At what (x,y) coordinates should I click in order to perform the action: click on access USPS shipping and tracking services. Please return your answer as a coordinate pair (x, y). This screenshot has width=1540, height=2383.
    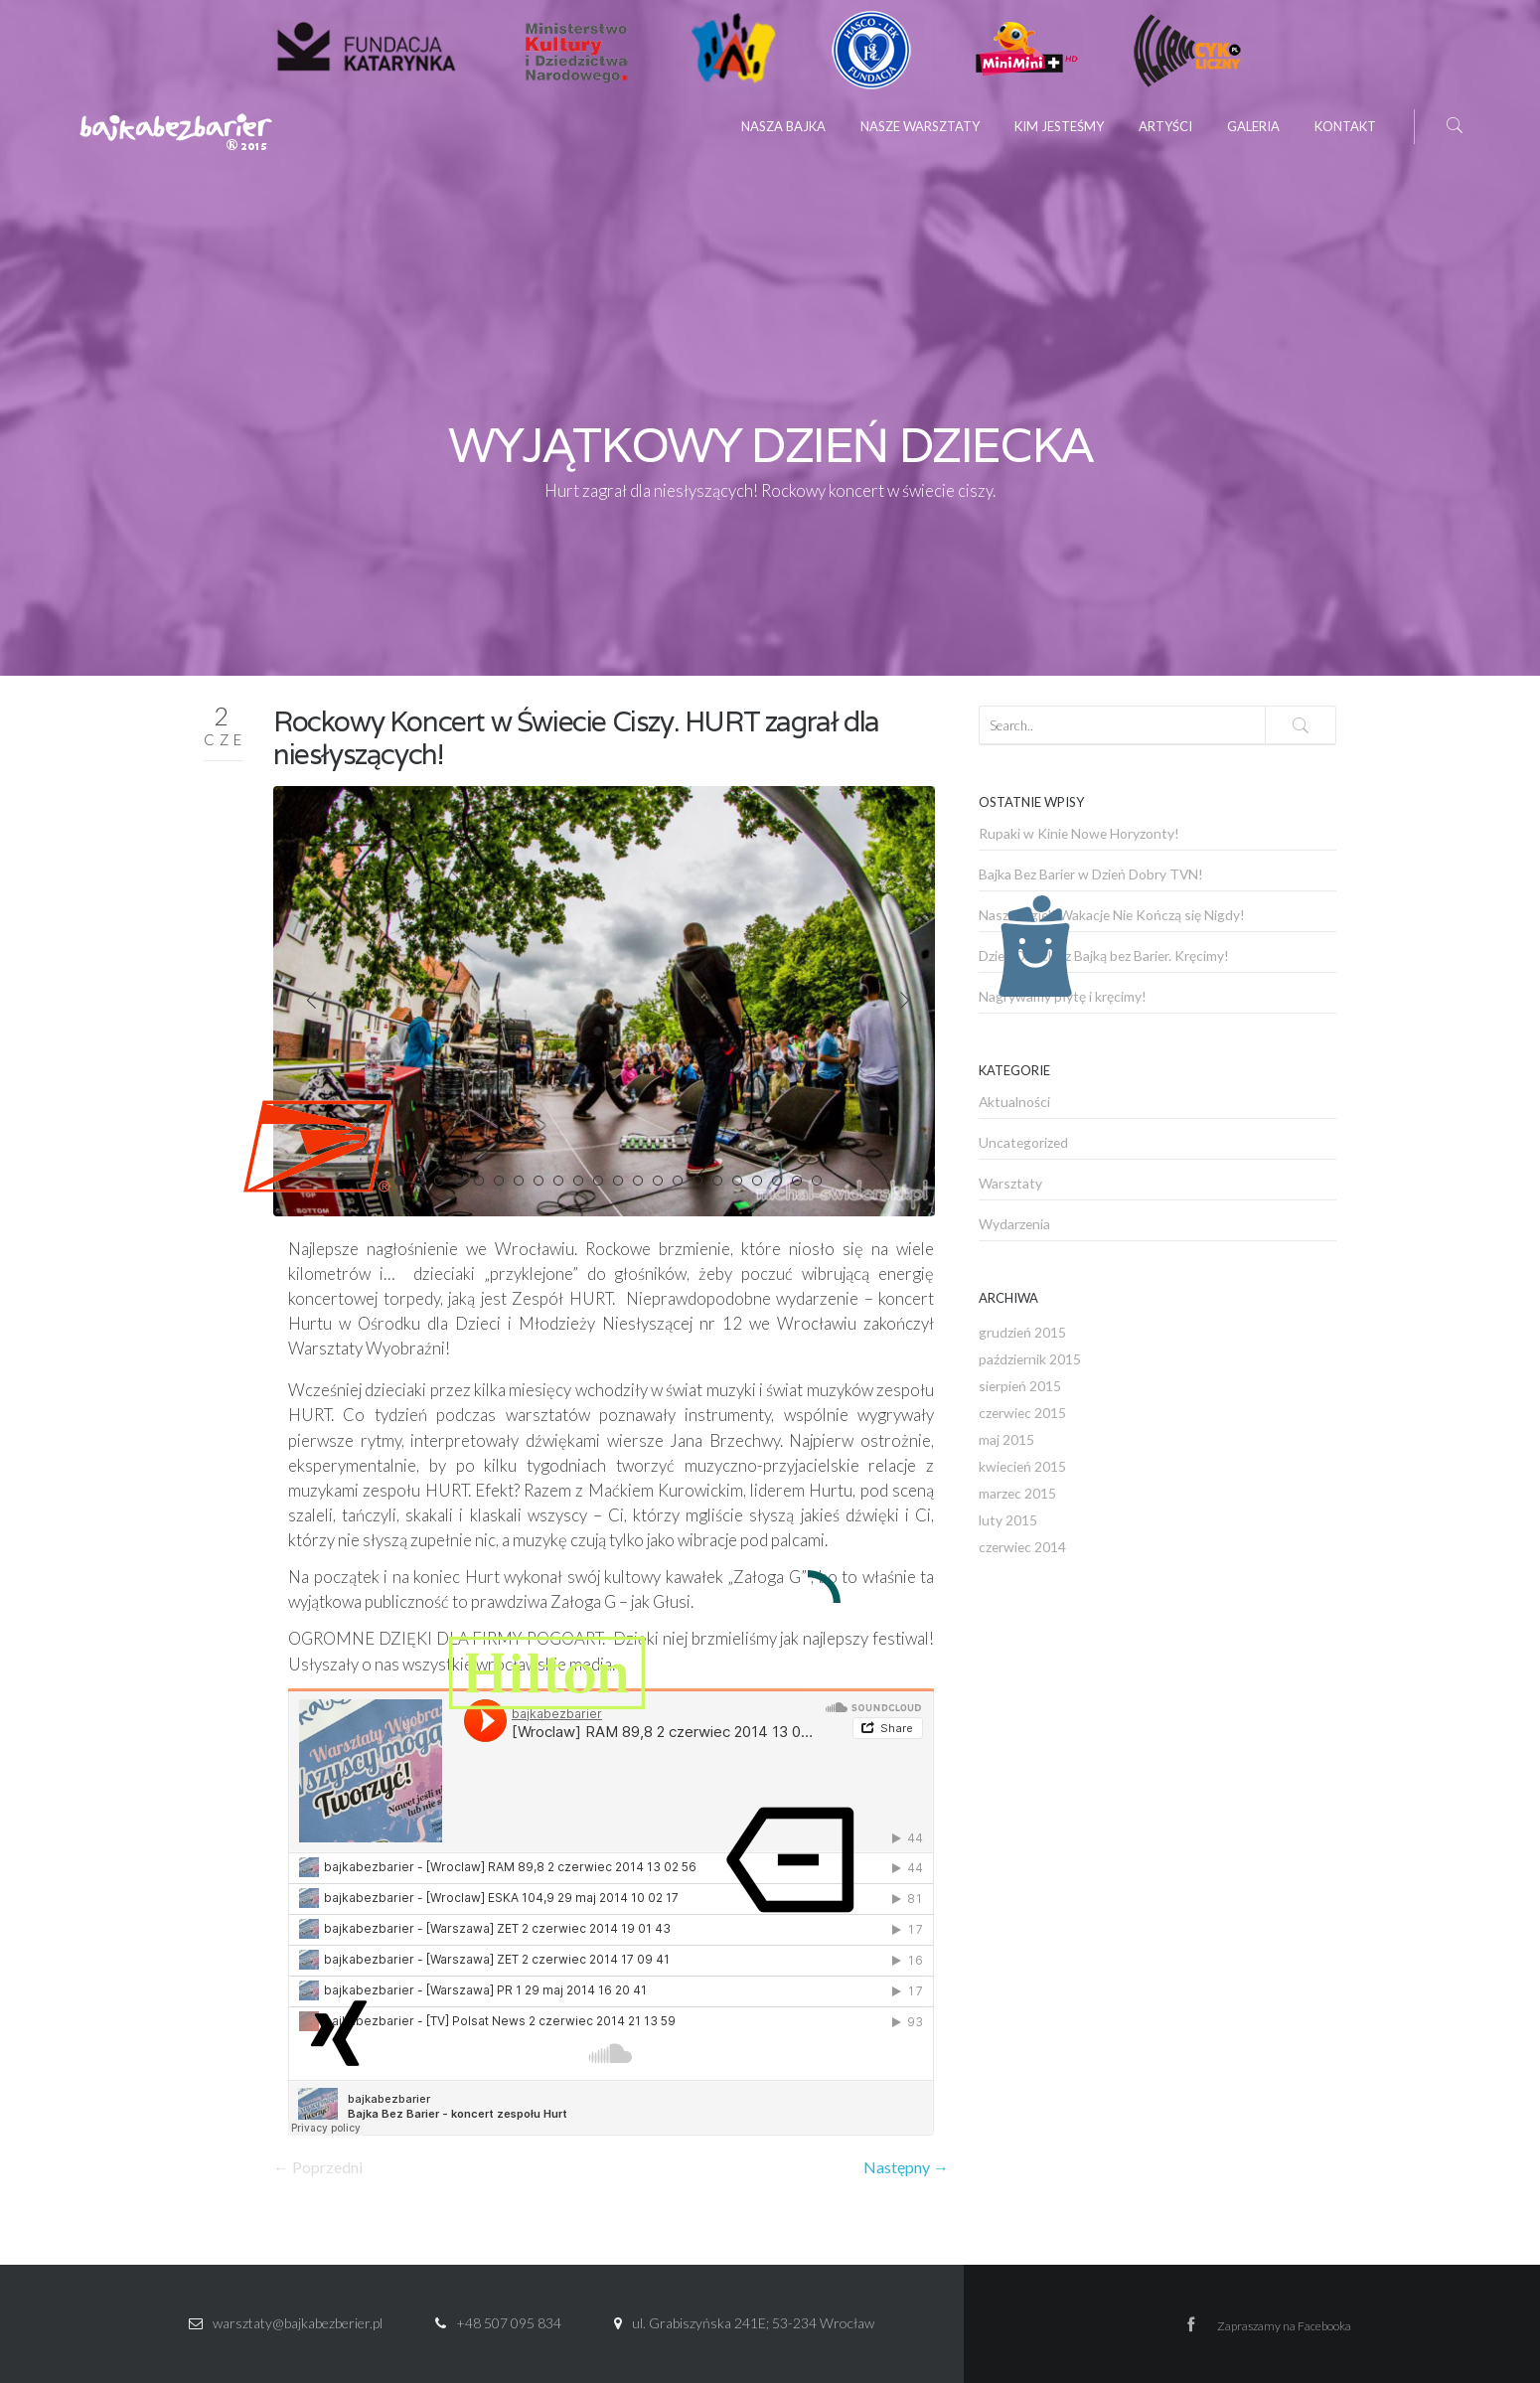
    Looking at the image, I should click on (317, 1146).